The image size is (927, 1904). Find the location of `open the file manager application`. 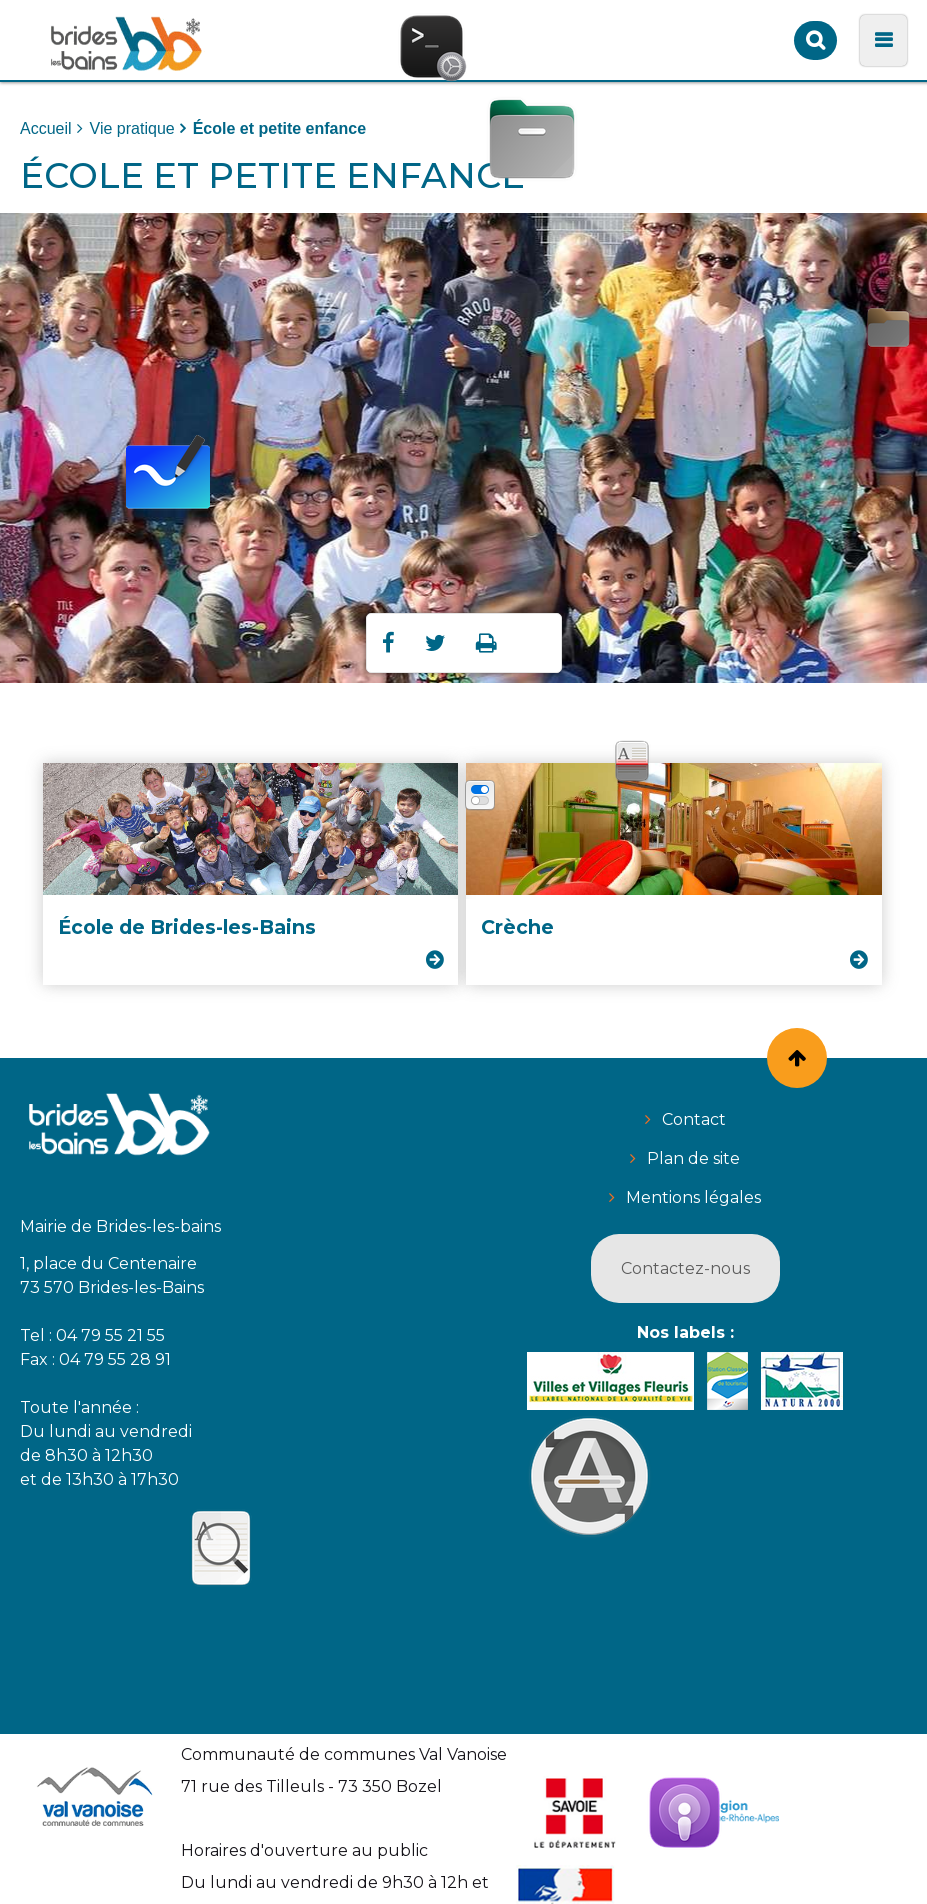

open the file manager application is located at coordinates (532, 139).